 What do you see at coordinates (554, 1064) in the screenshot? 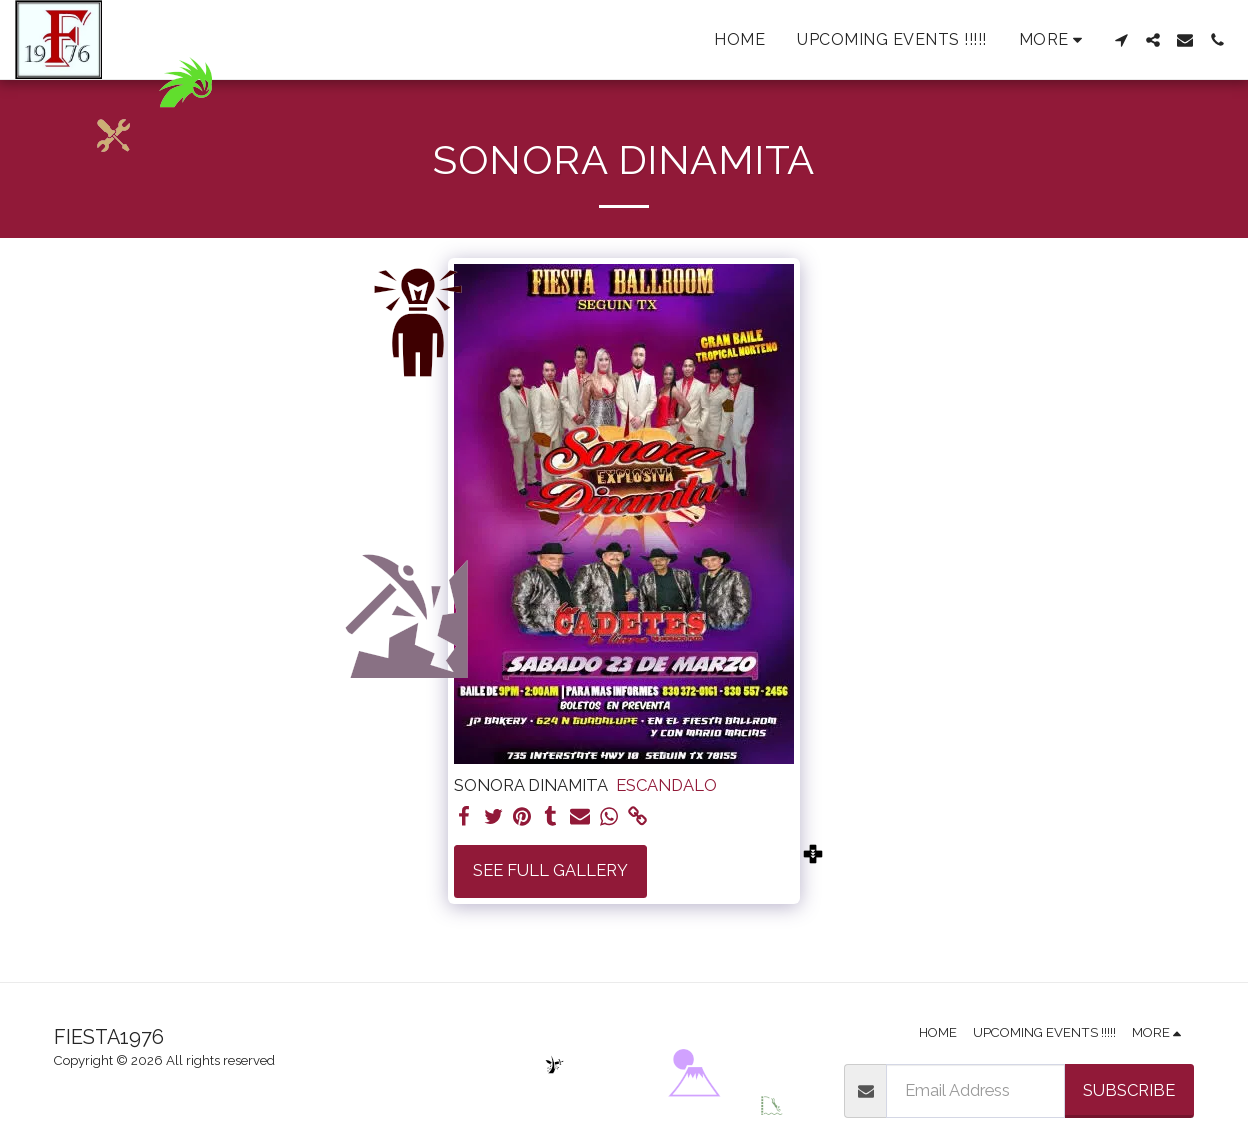
I see `indicates a broken or damaged weapon` at bounding box center [554, 1064].